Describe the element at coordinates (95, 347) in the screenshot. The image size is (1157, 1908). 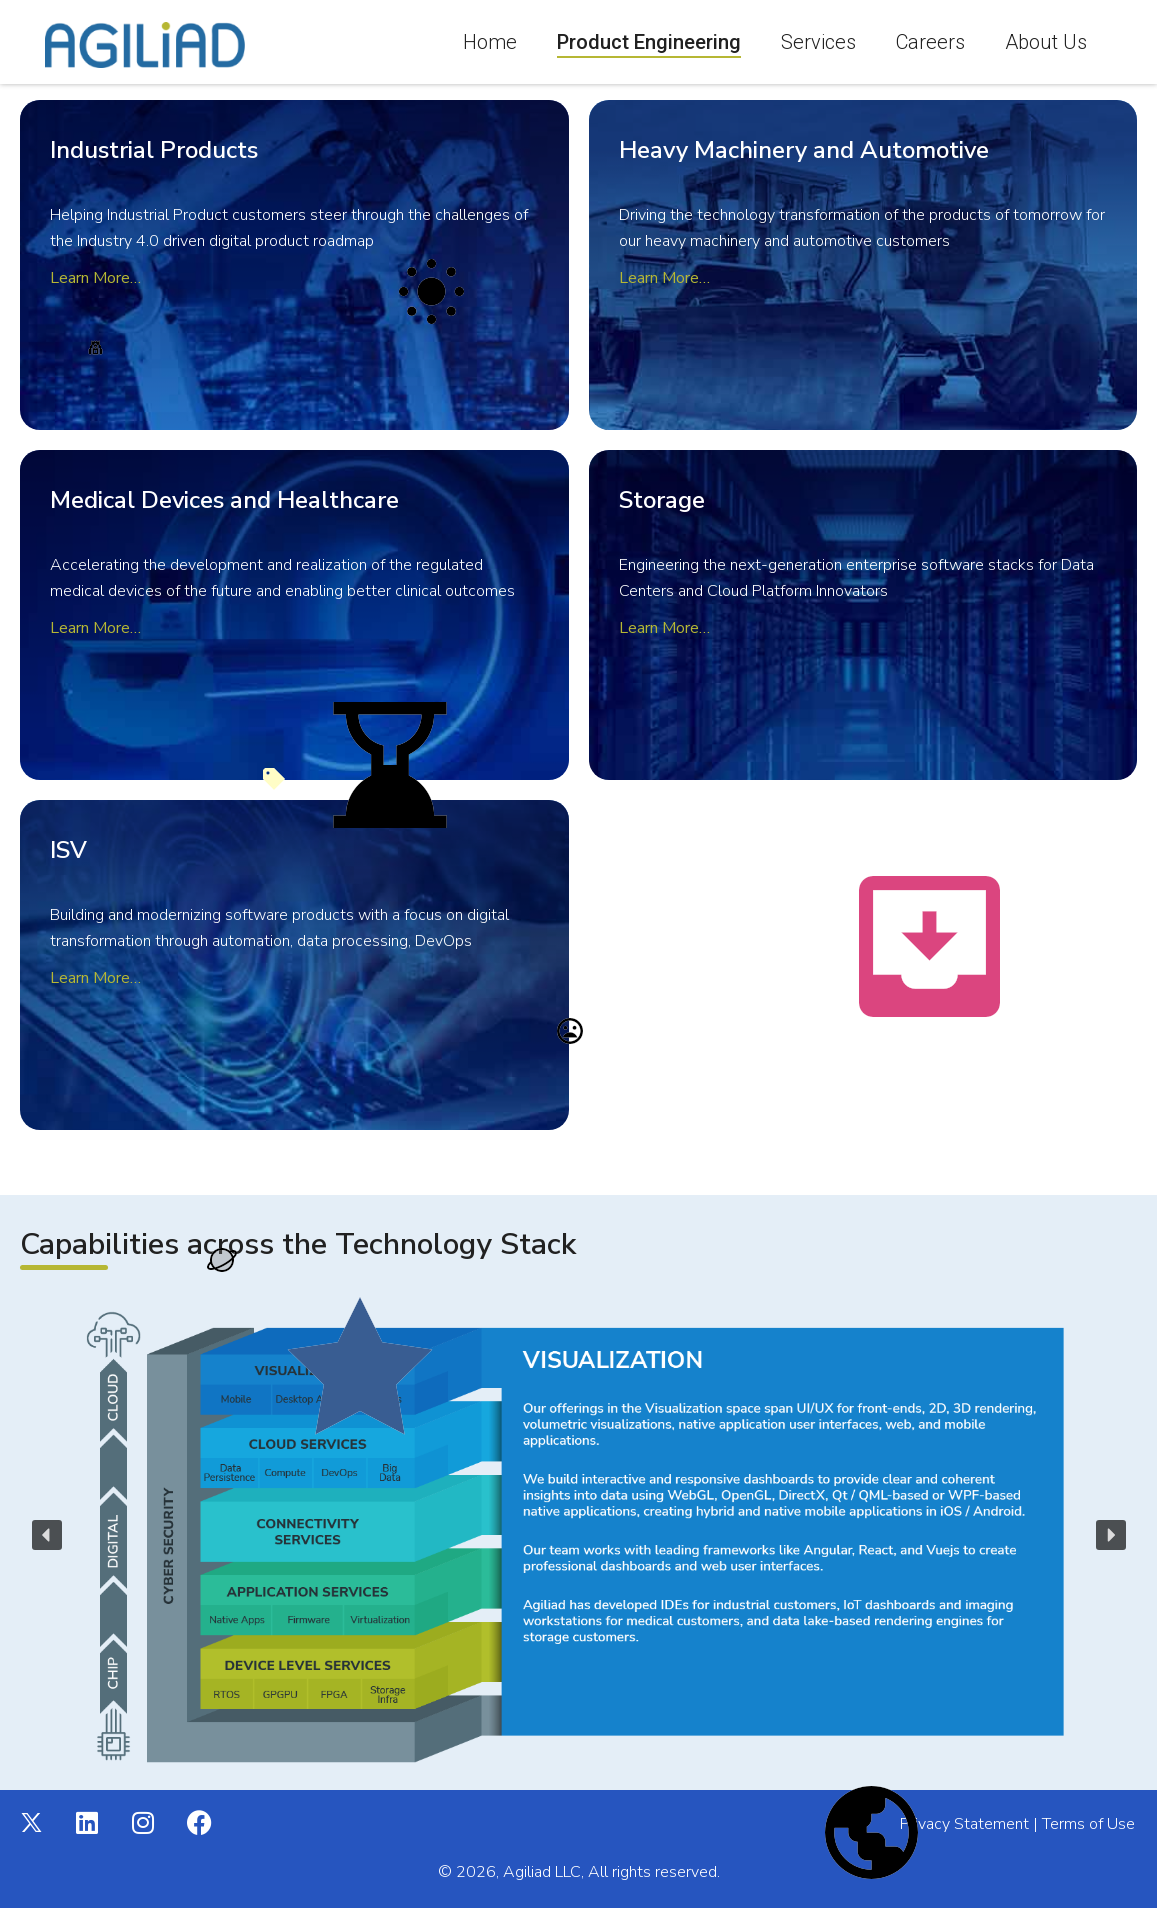
I see `indicates a hindu temple or religious site` at that location.